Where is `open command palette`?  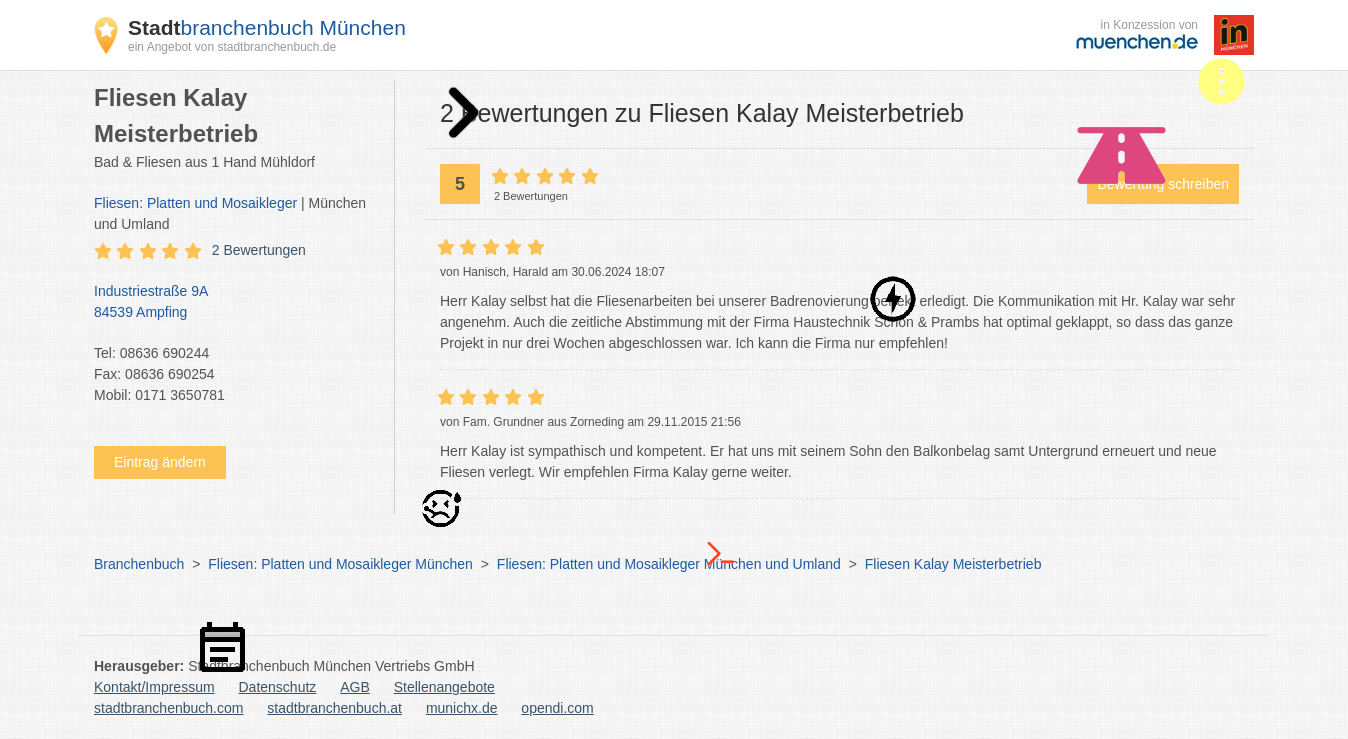
open command palette is located at coordinates (720, 553).